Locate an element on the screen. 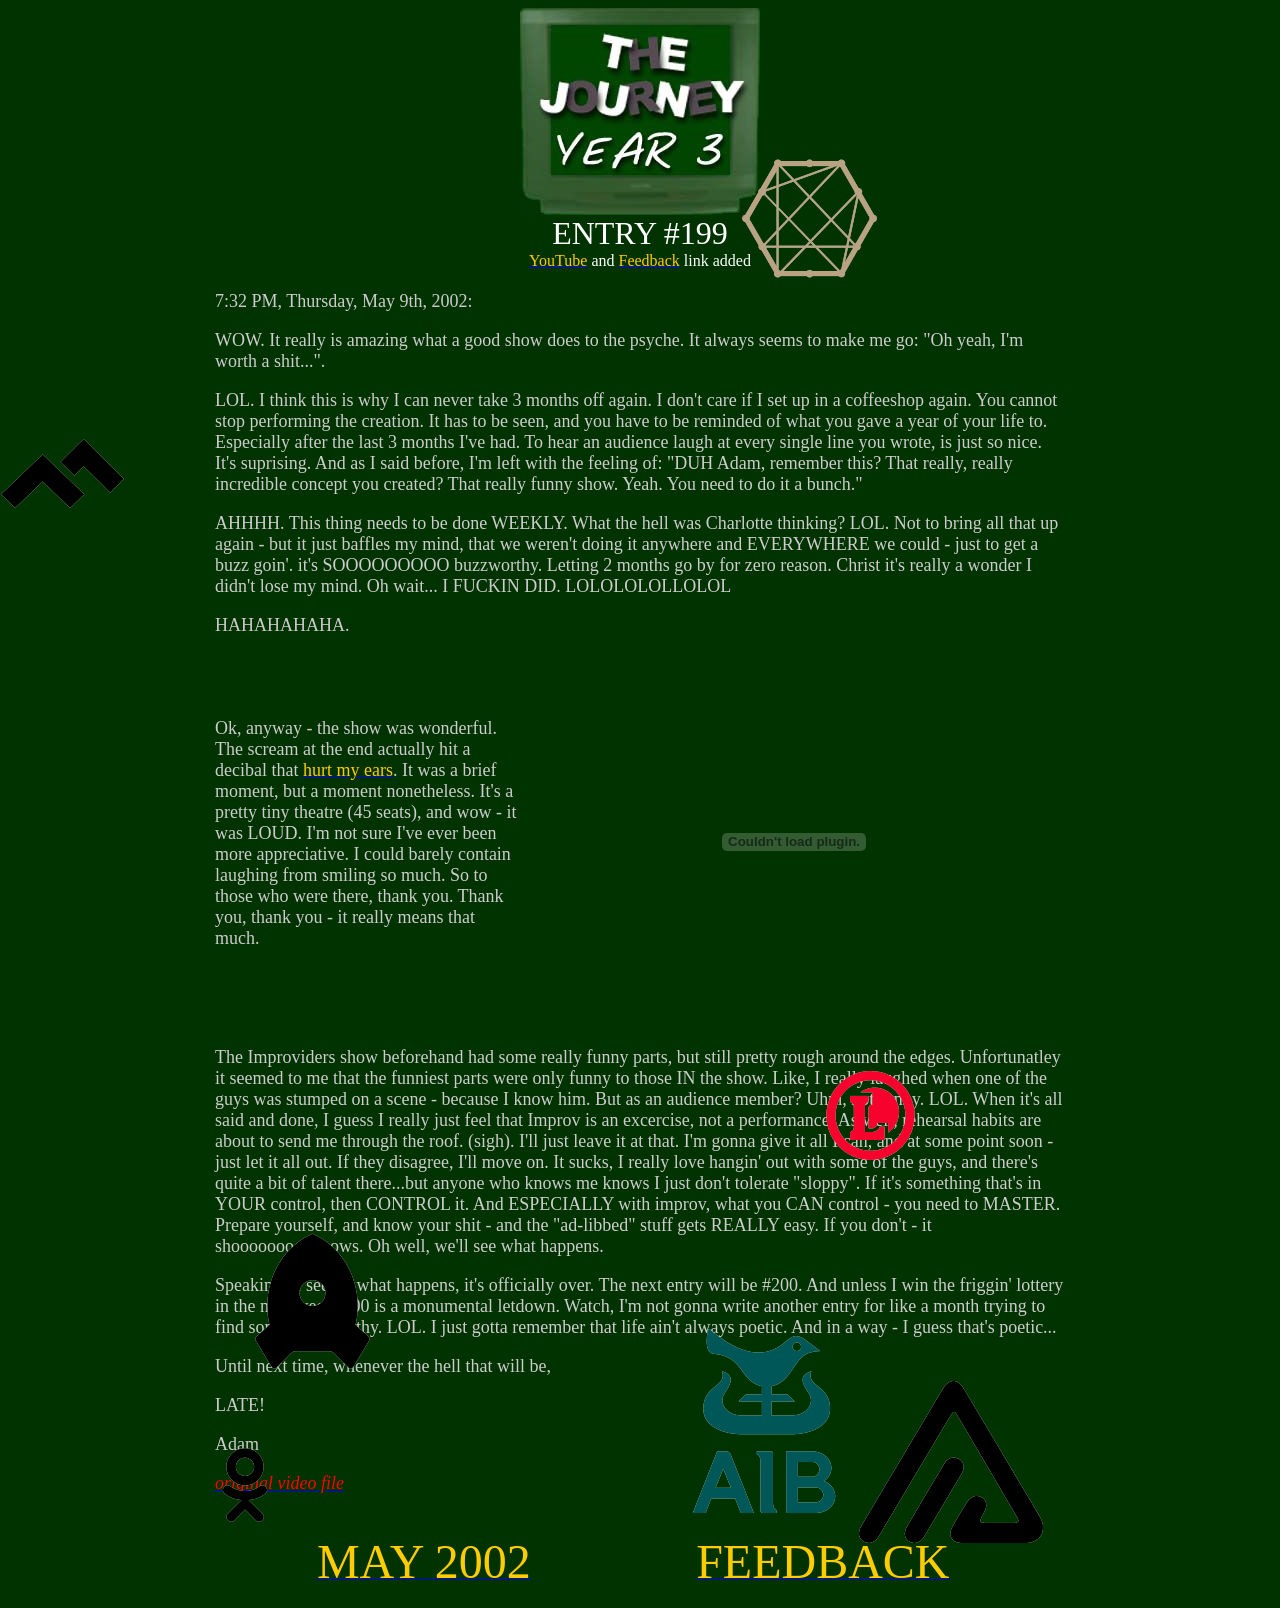 The image size is (1280, 1608). open the AList file management application is located at coordinates (951, 1462).